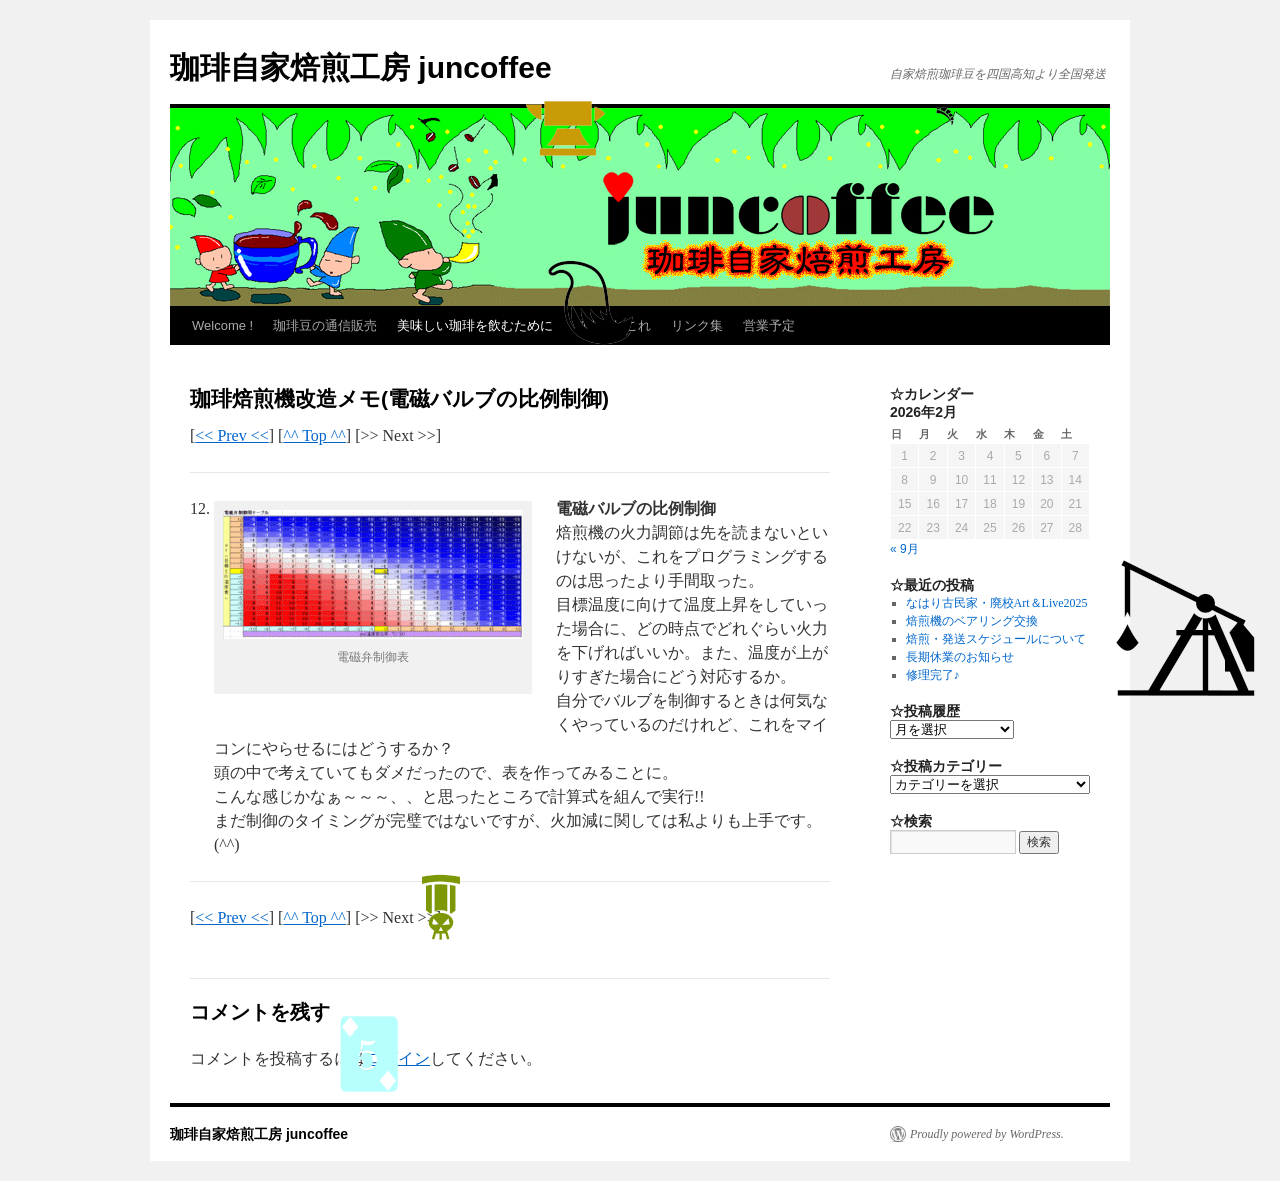 Image resolution: width=1280 pixels, height=1181 pixels. Describe the element at coordinates (441, 907) in the screenshot. I see `achievement unlocked for defeating enemies` at that location.